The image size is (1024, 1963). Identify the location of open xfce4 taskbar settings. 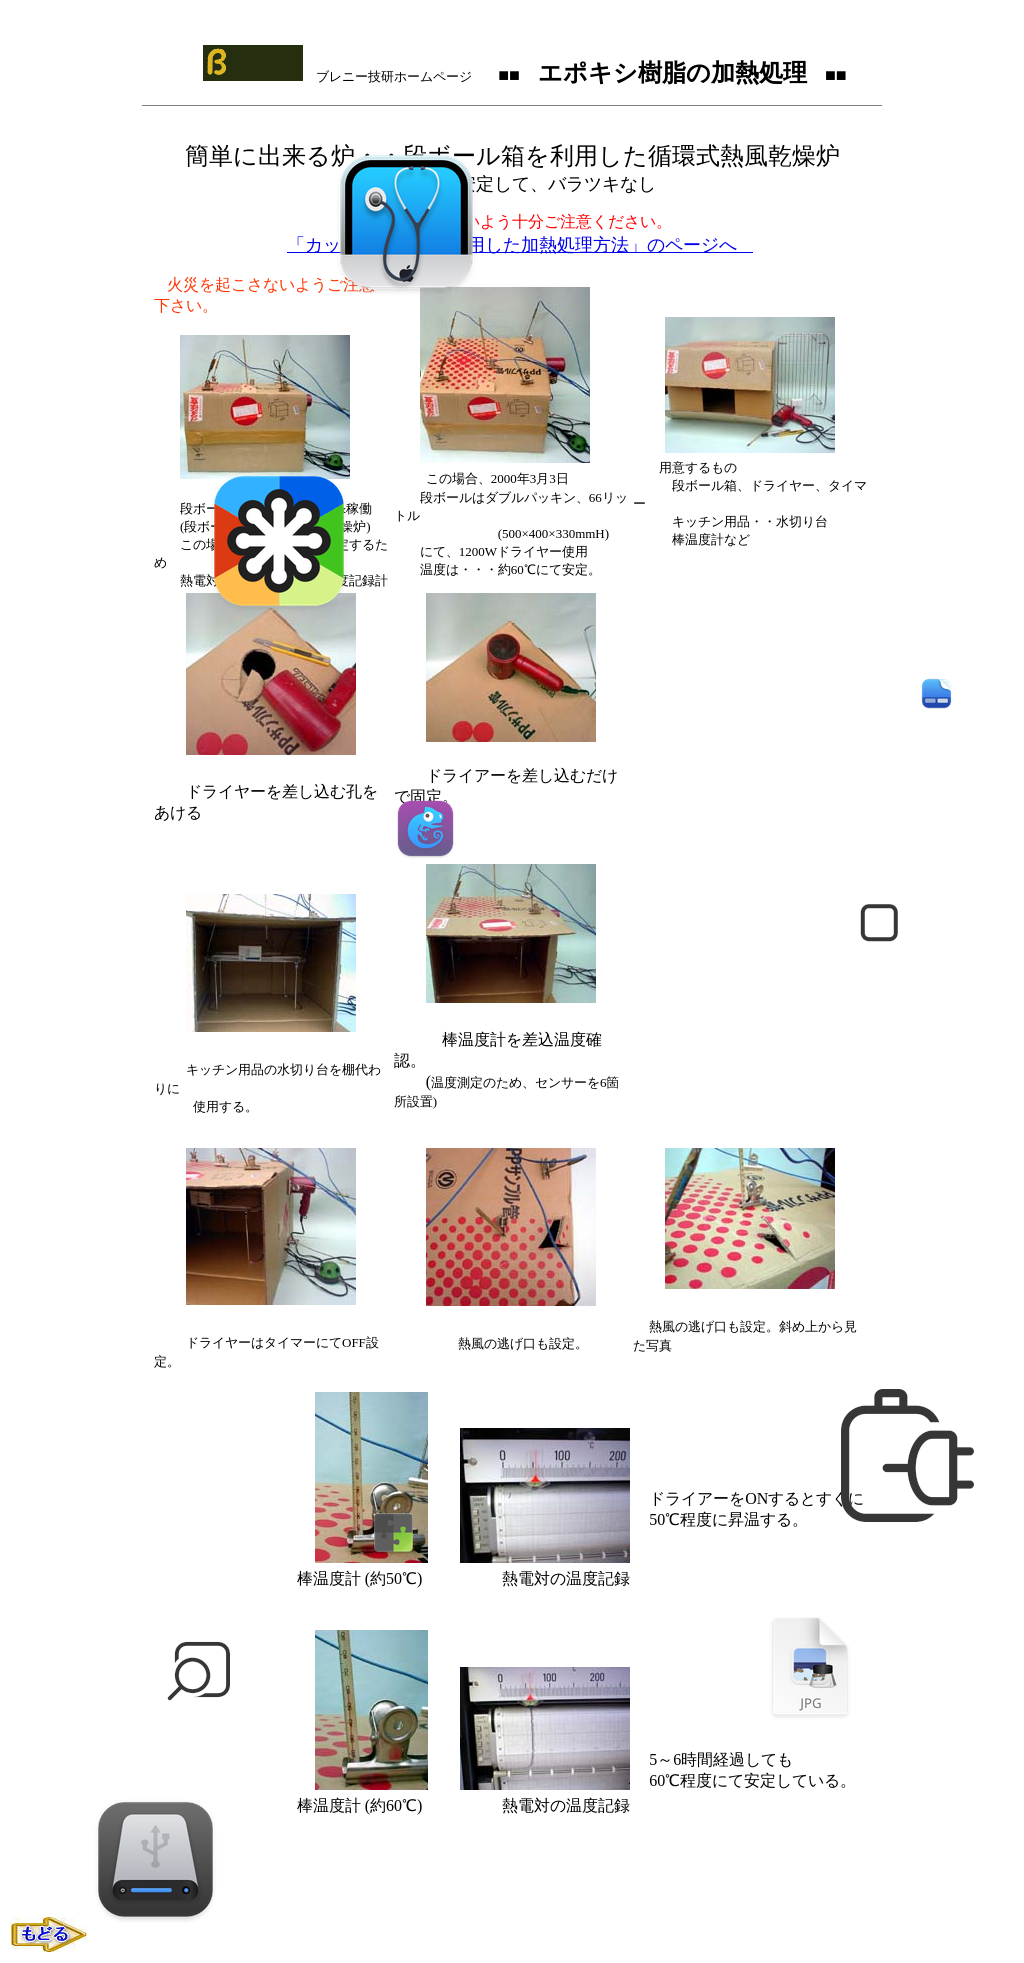
(936, 693).